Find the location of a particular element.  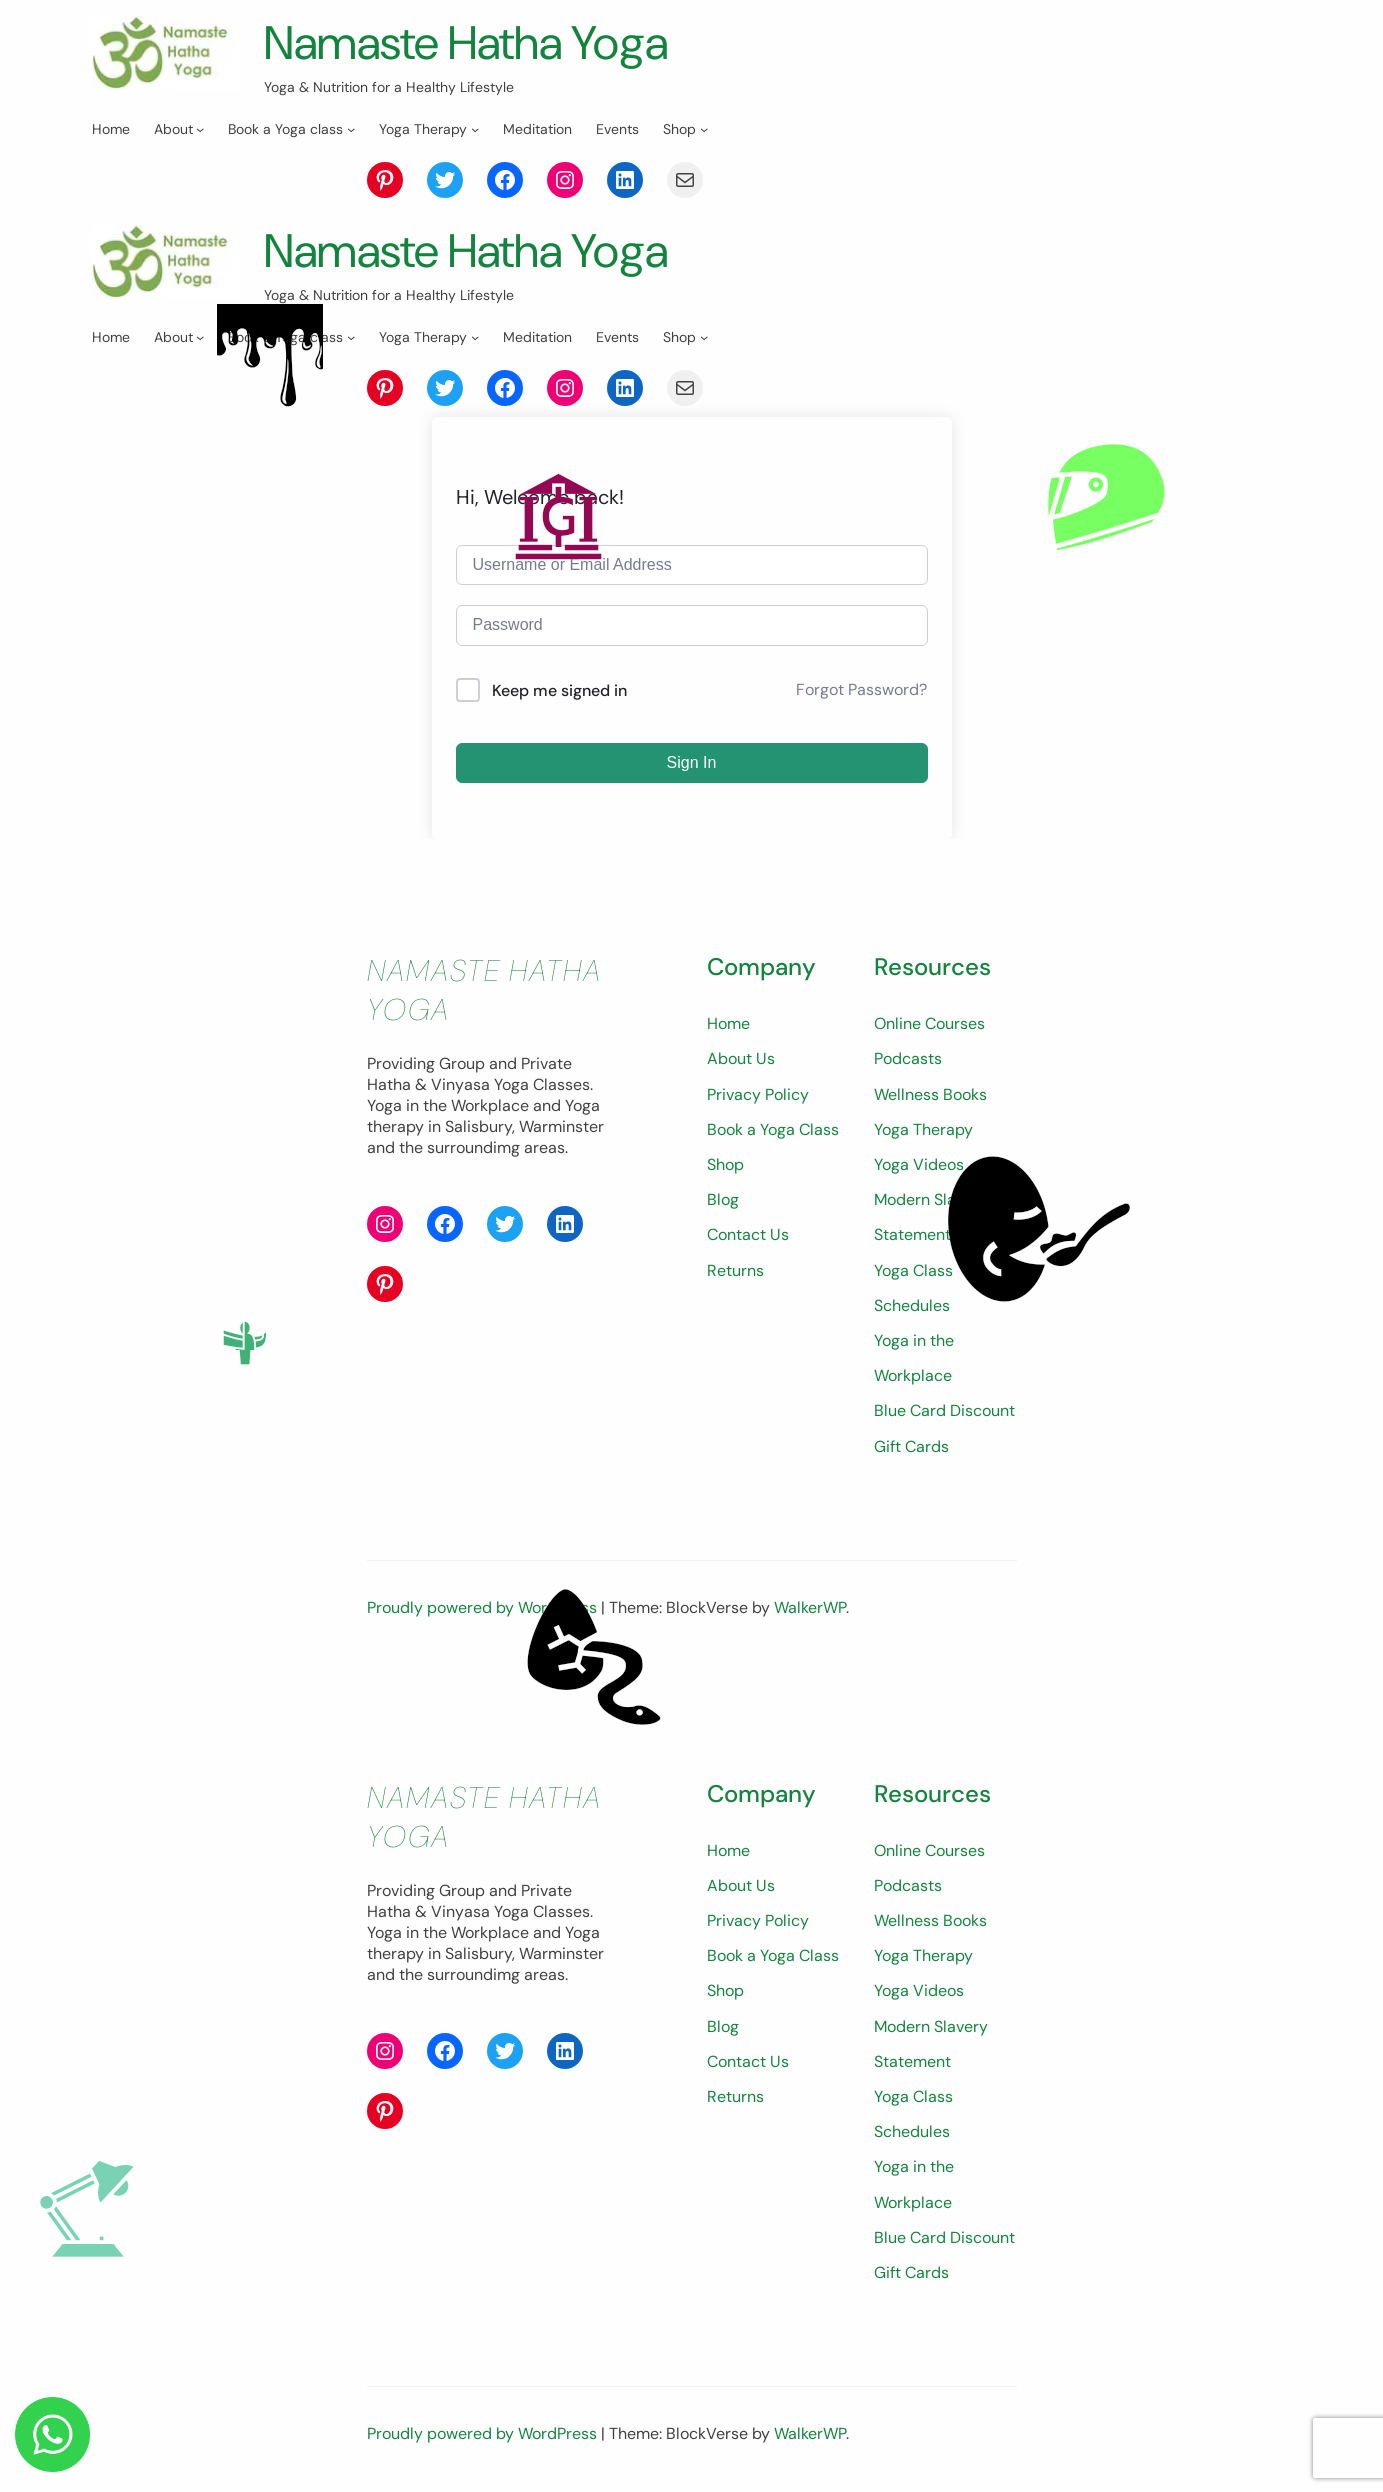

access banking or financial services is located at coordinates (558, 516).